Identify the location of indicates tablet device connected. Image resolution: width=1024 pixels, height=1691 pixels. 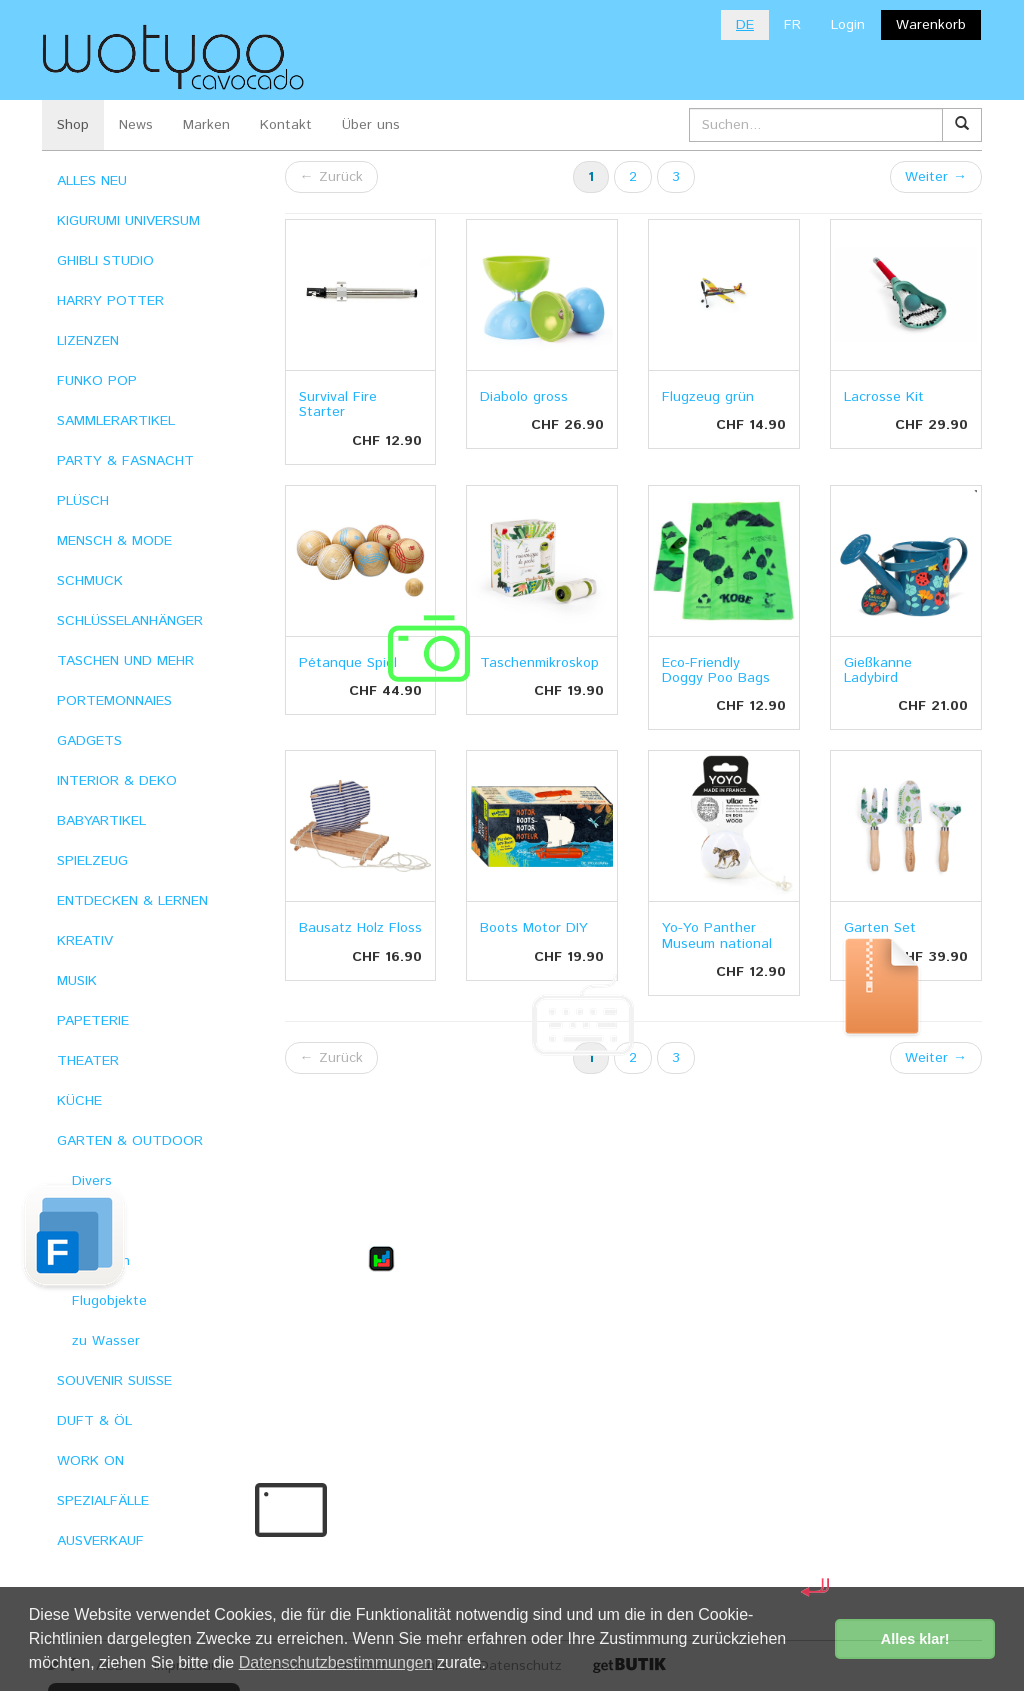
(291, 1510).